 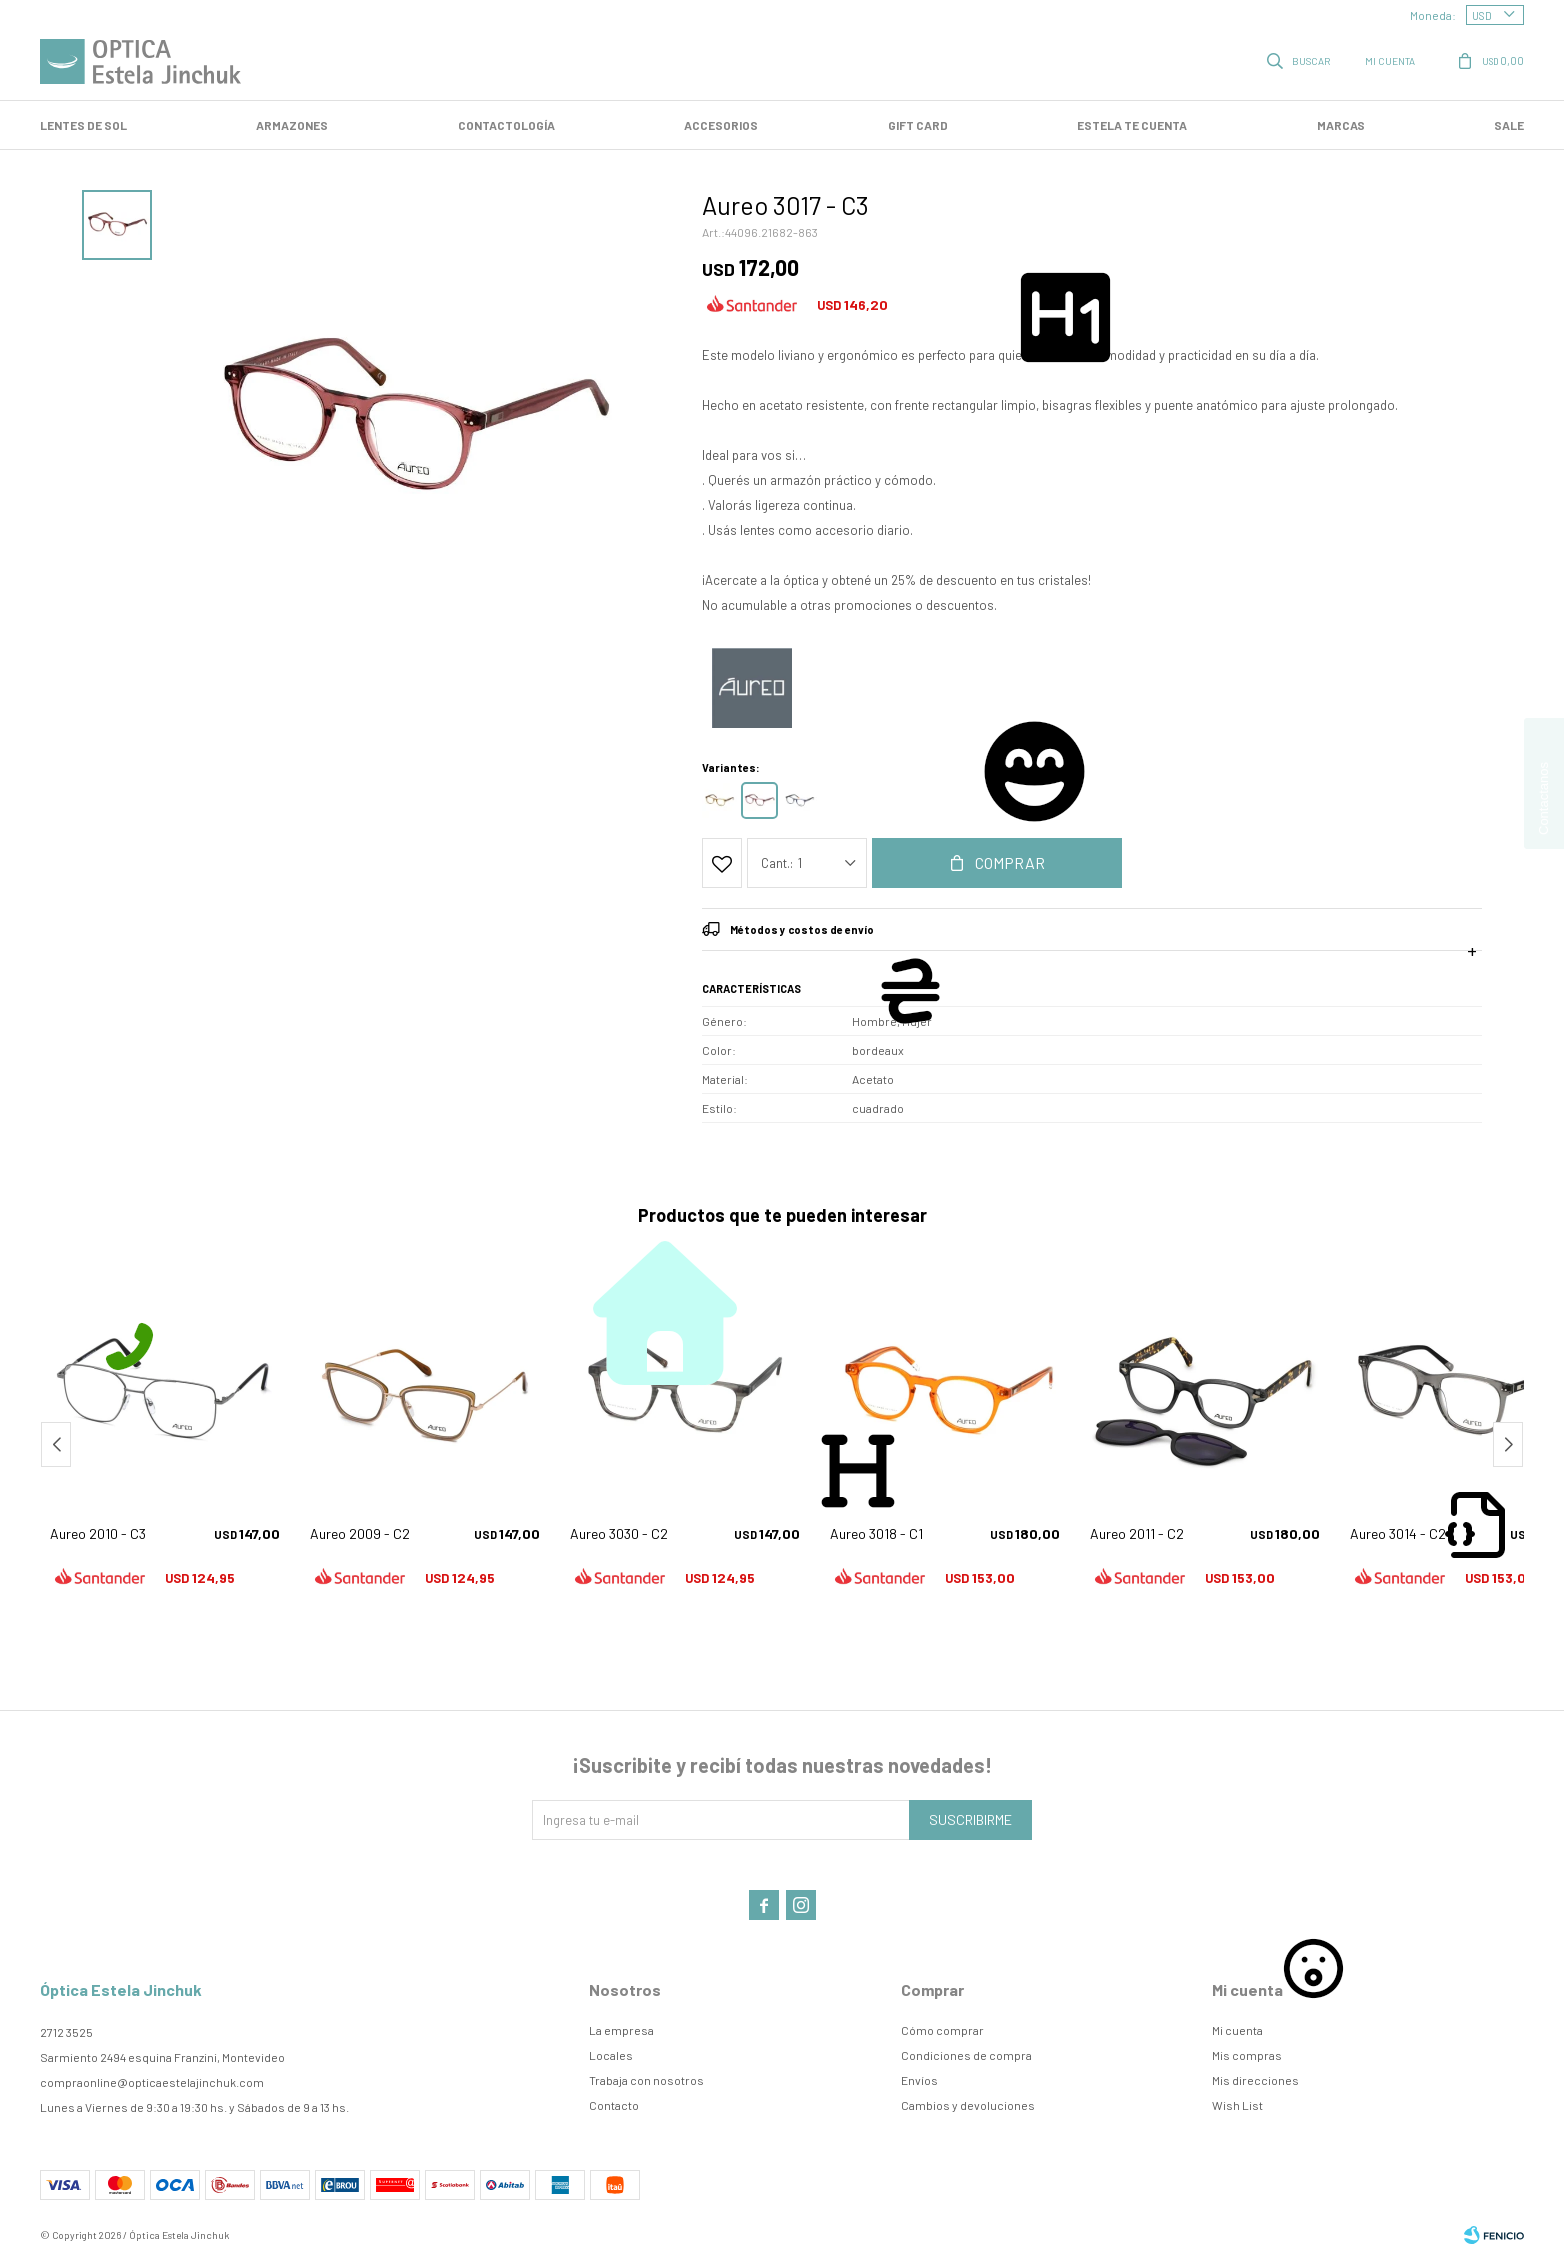 I want to click on indicates Ukrainian hryvnia currency, so click(x=910, y=991).